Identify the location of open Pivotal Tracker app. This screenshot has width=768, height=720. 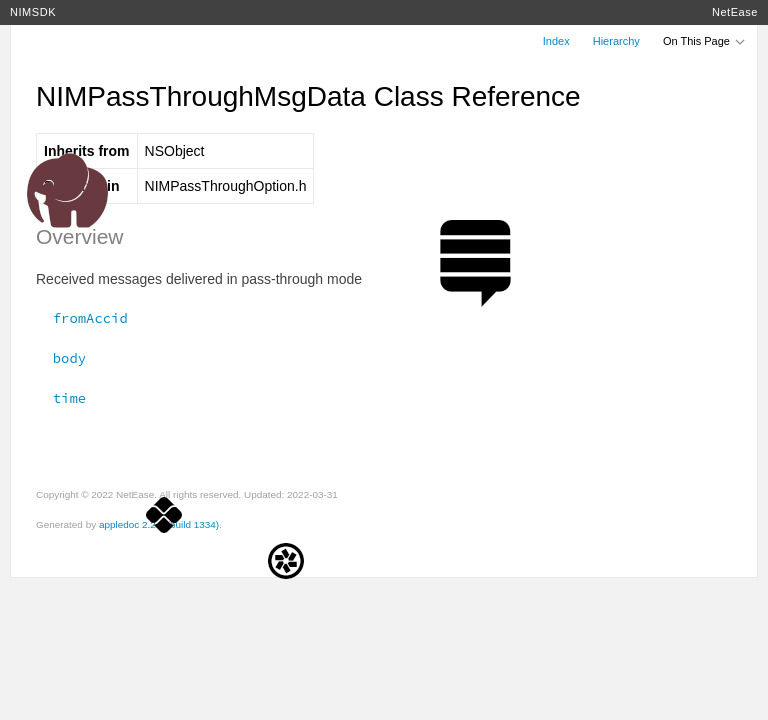
(286, 561).